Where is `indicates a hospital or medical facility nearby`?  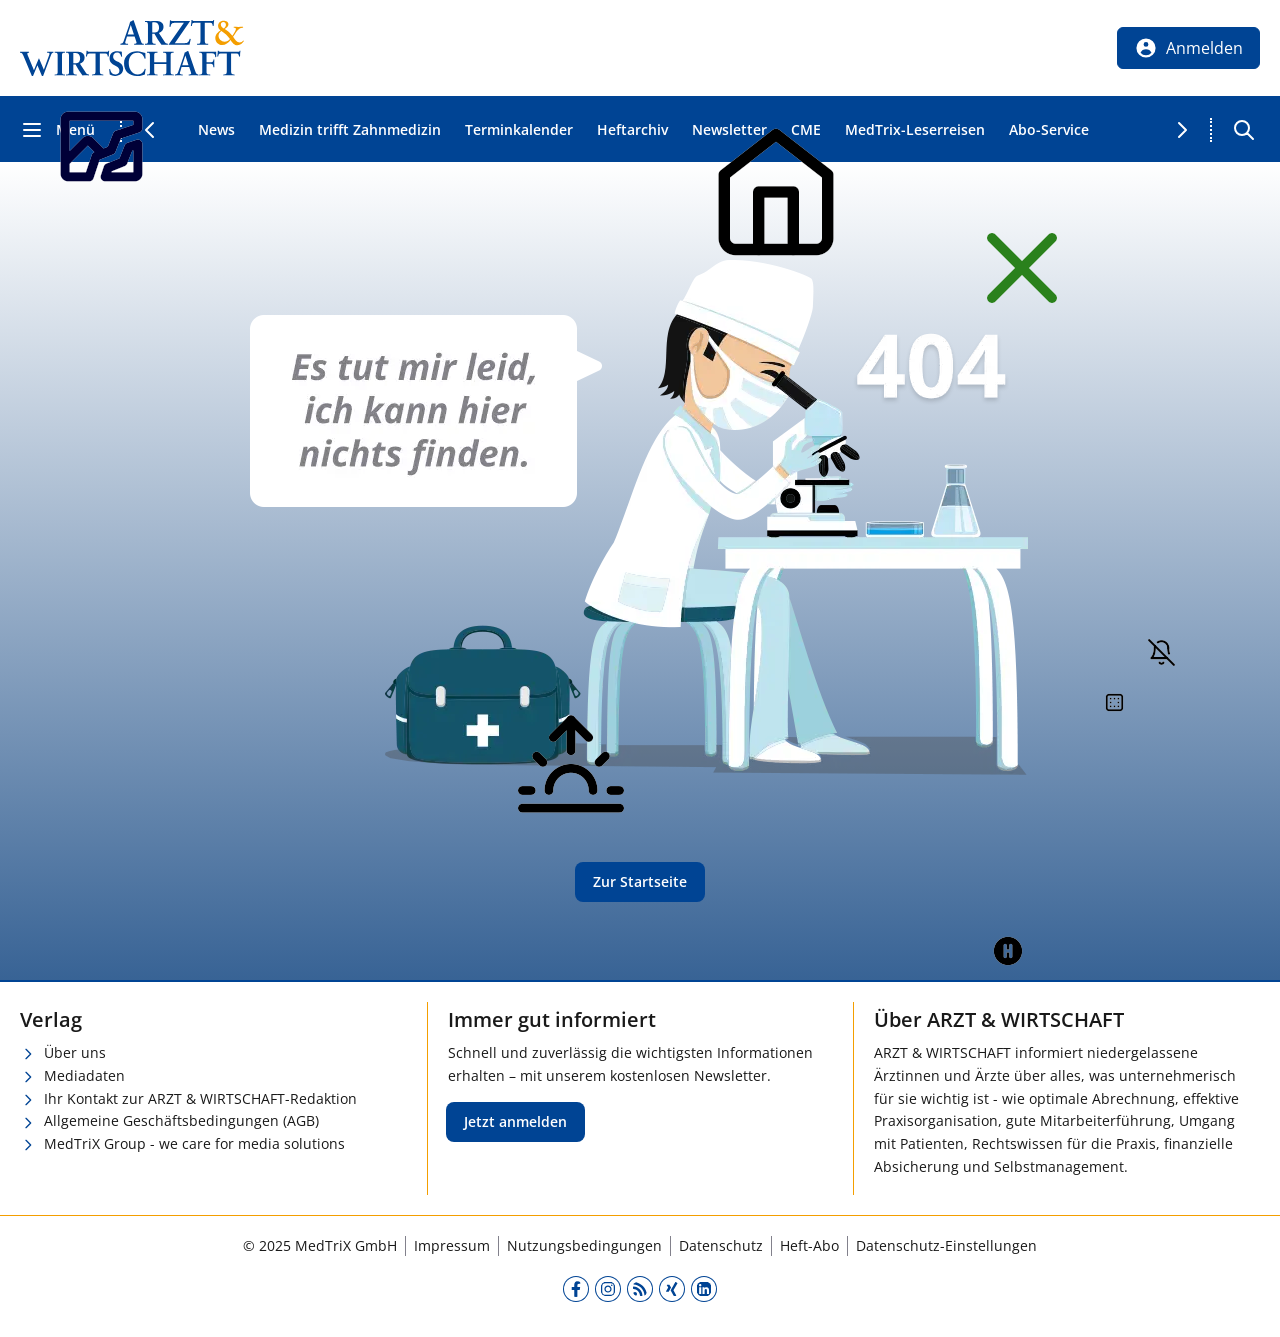
indicates a hospital or medical facility nearby is located at coordinates (1008, 951).